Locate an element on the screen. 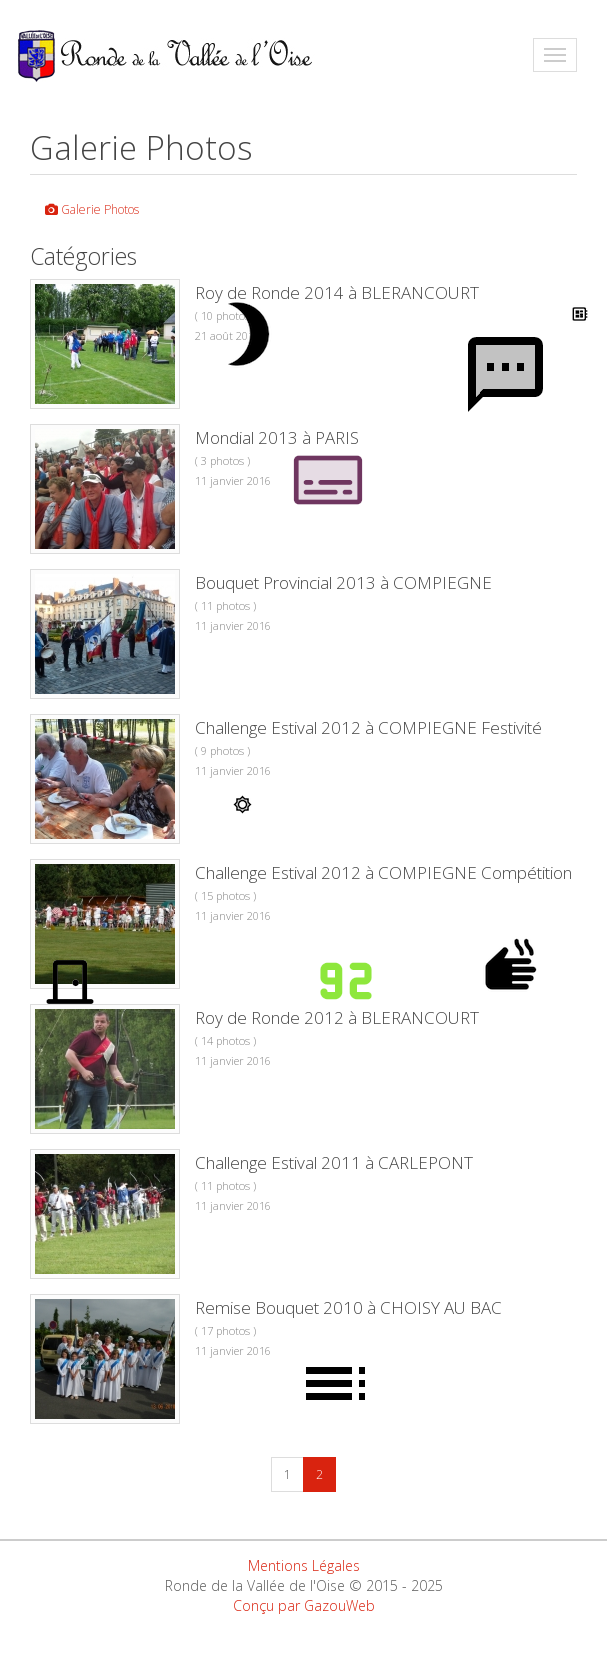 This screenshot has width=607, height=1665. decrease screen brightness is located at coordinates (242, 804).